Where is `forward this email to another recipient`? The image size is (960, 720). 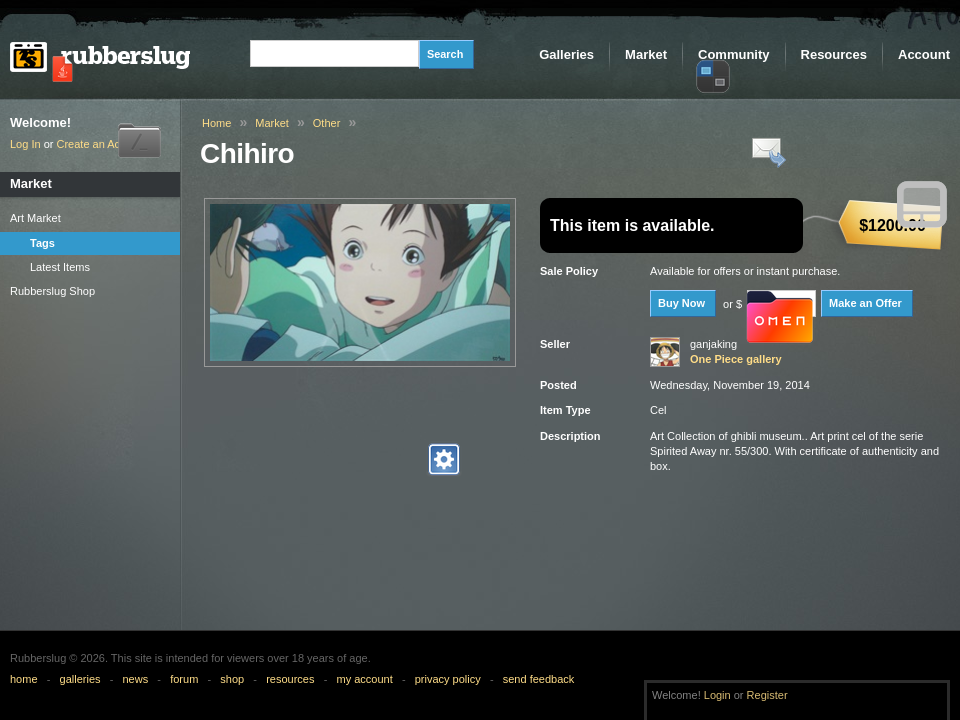
forward this email to another recipient is located at coordinates (767, 149).